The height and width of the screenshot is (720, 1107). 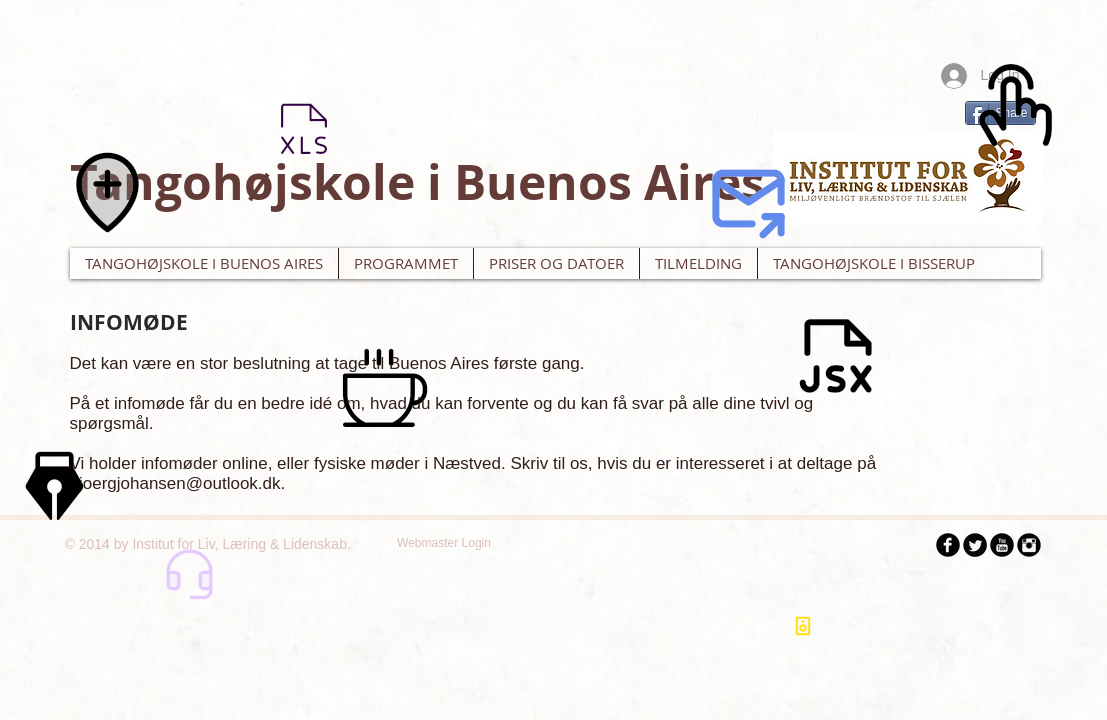 I want to click on contact customer support, so click(x=189, y=572).